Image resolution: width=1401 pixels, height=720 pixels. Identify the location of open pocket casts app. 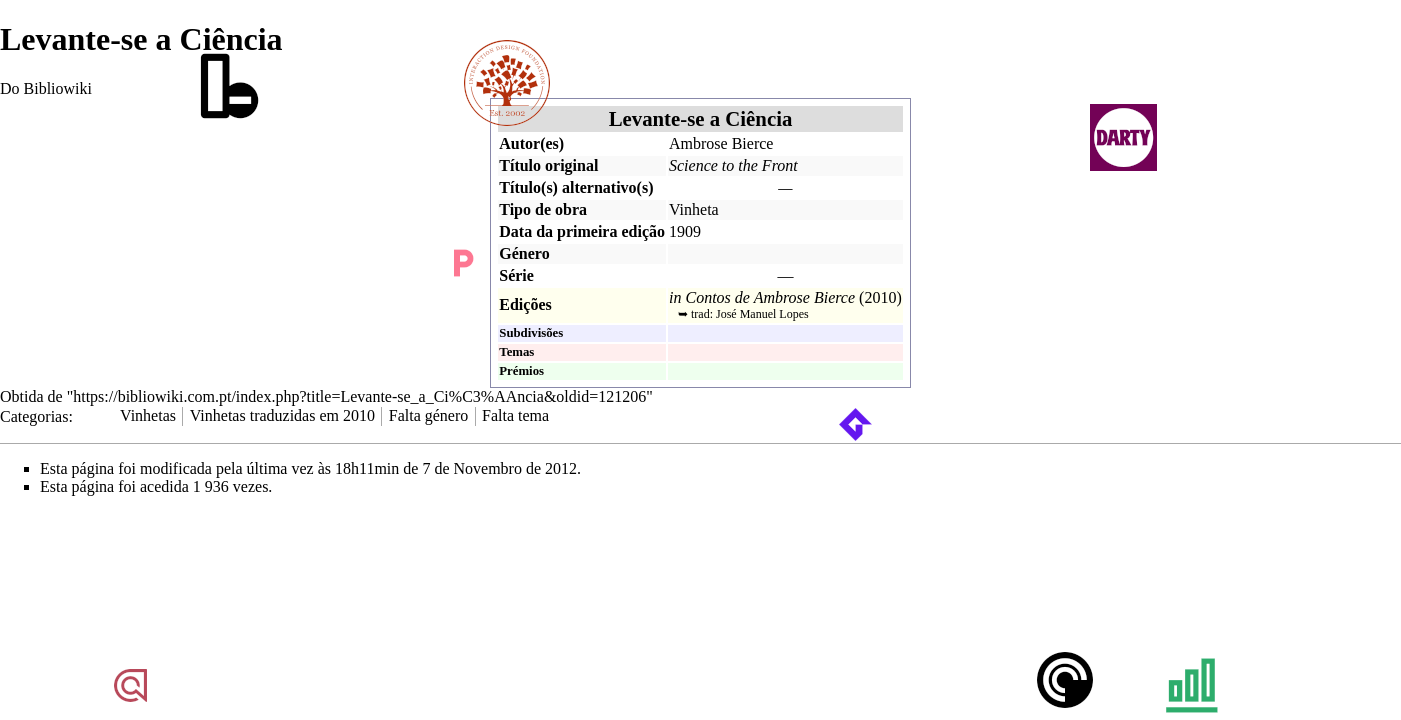
(1065, 680).